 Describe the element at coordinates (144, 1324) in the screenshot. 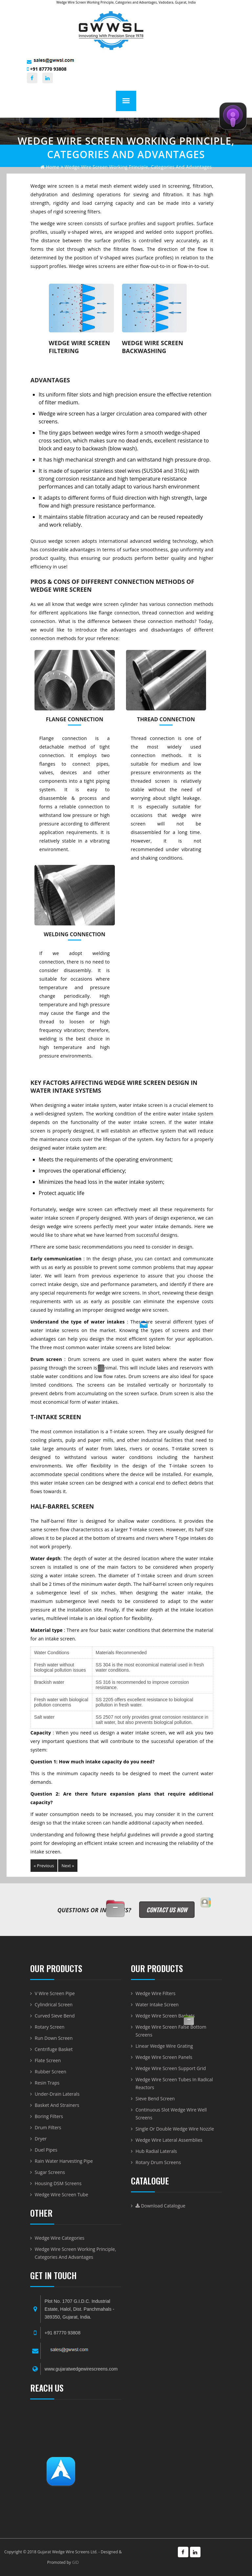

I see `open the mail app` at that location.